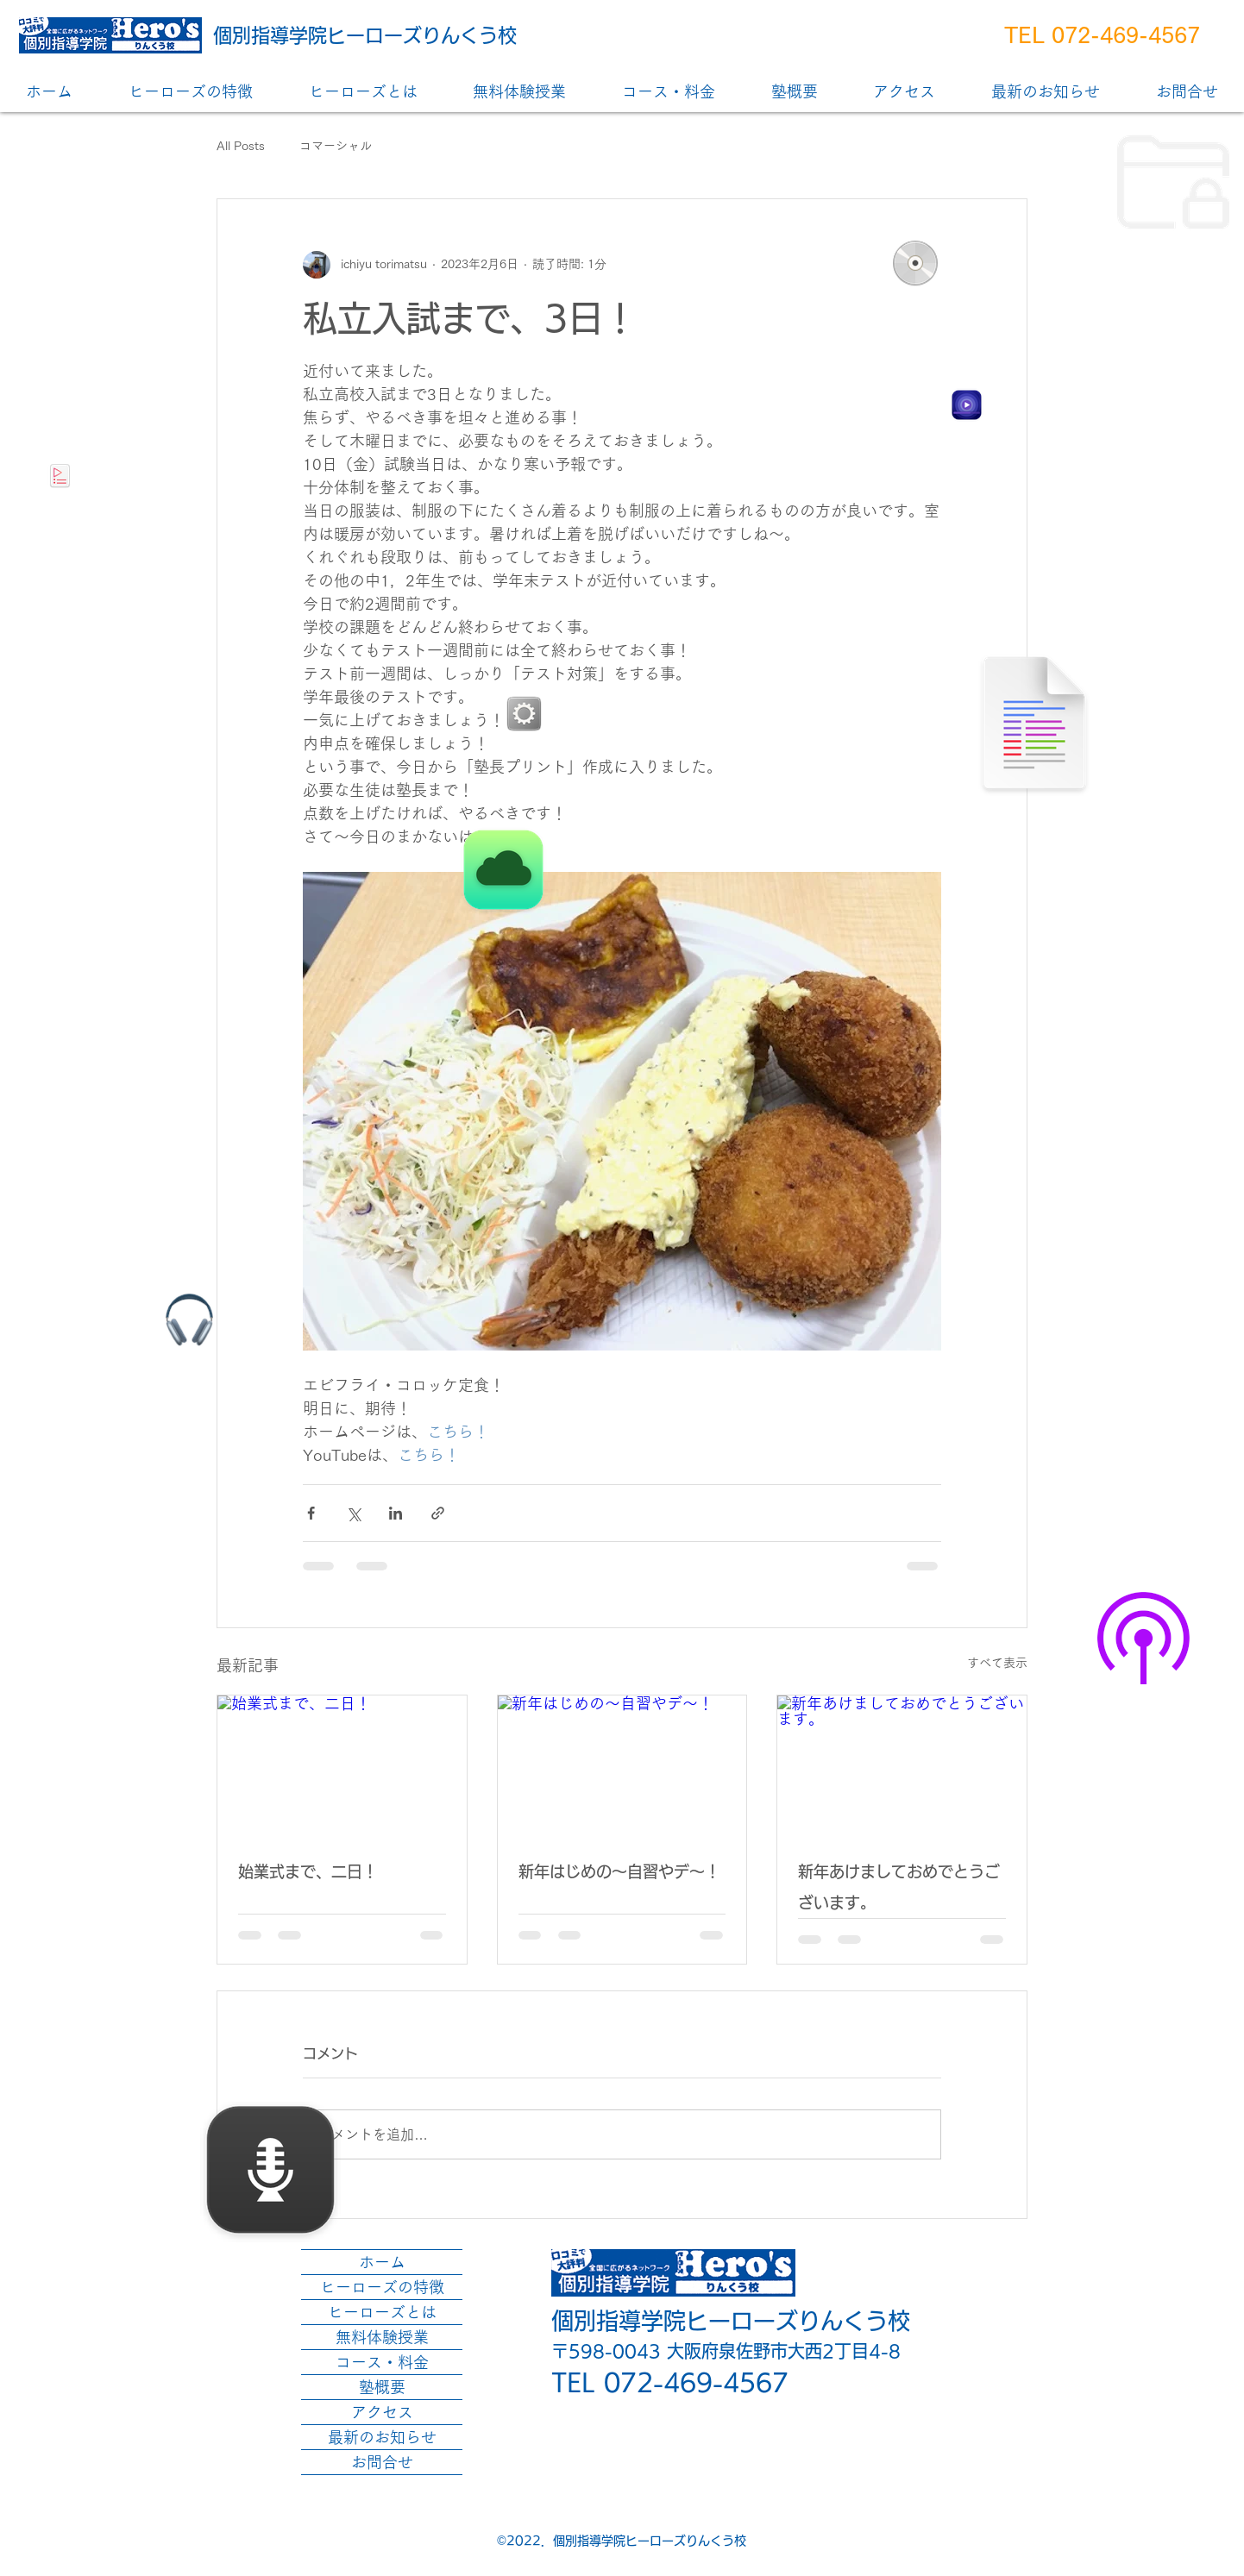 Image resolution: width=1244 pixels, height=2576 pixels. What do you see at coordinates (1173, 182) in the screenshot?
I see `access encrypted vault storage` at bounding box center [1173, 182].